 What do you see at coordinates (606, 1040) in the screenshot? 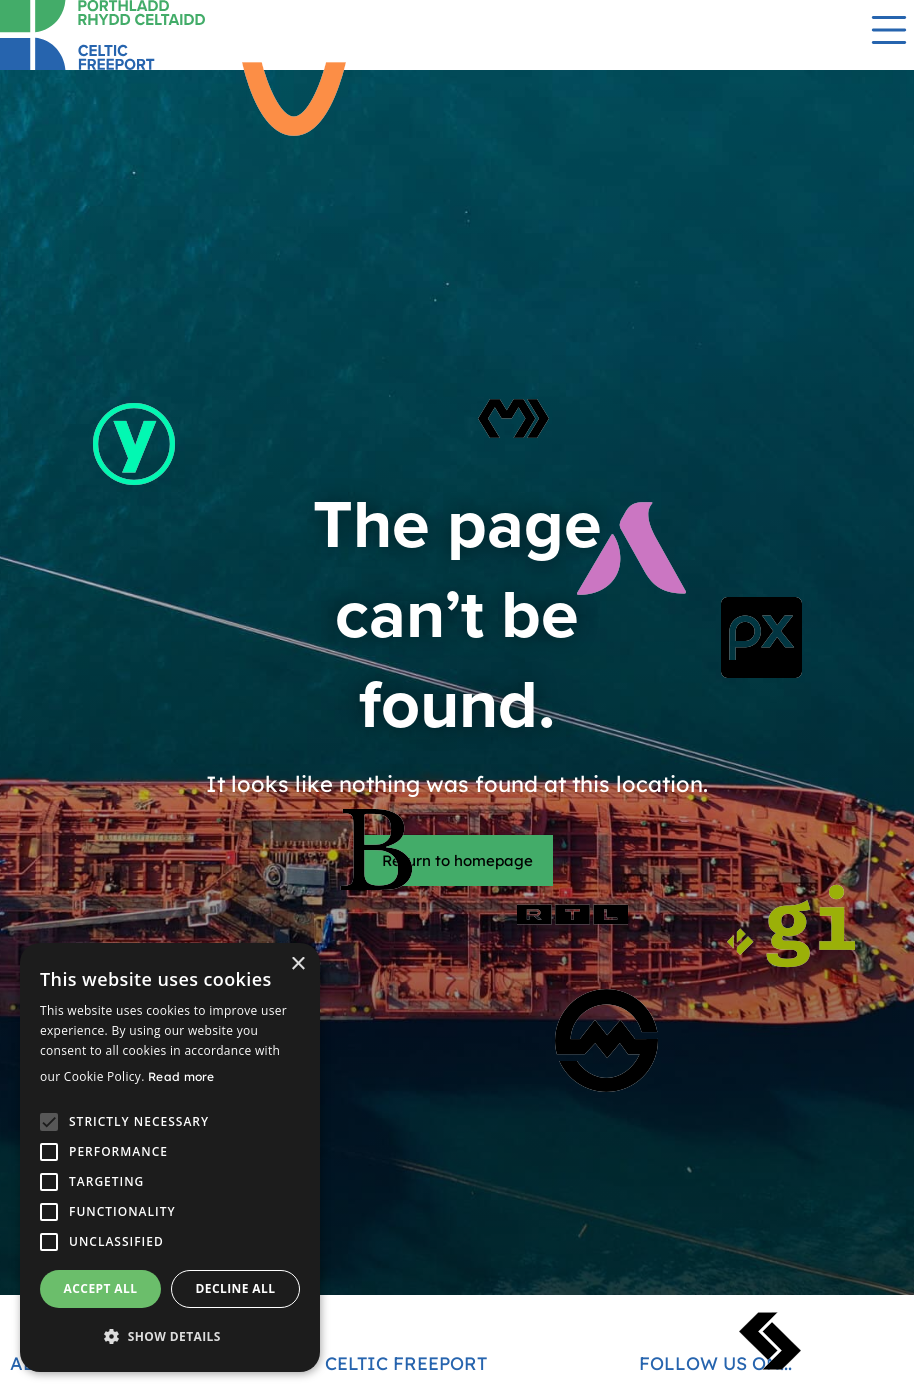
I see `shanghai metro official app or website` at bounding box center [606, 1040].